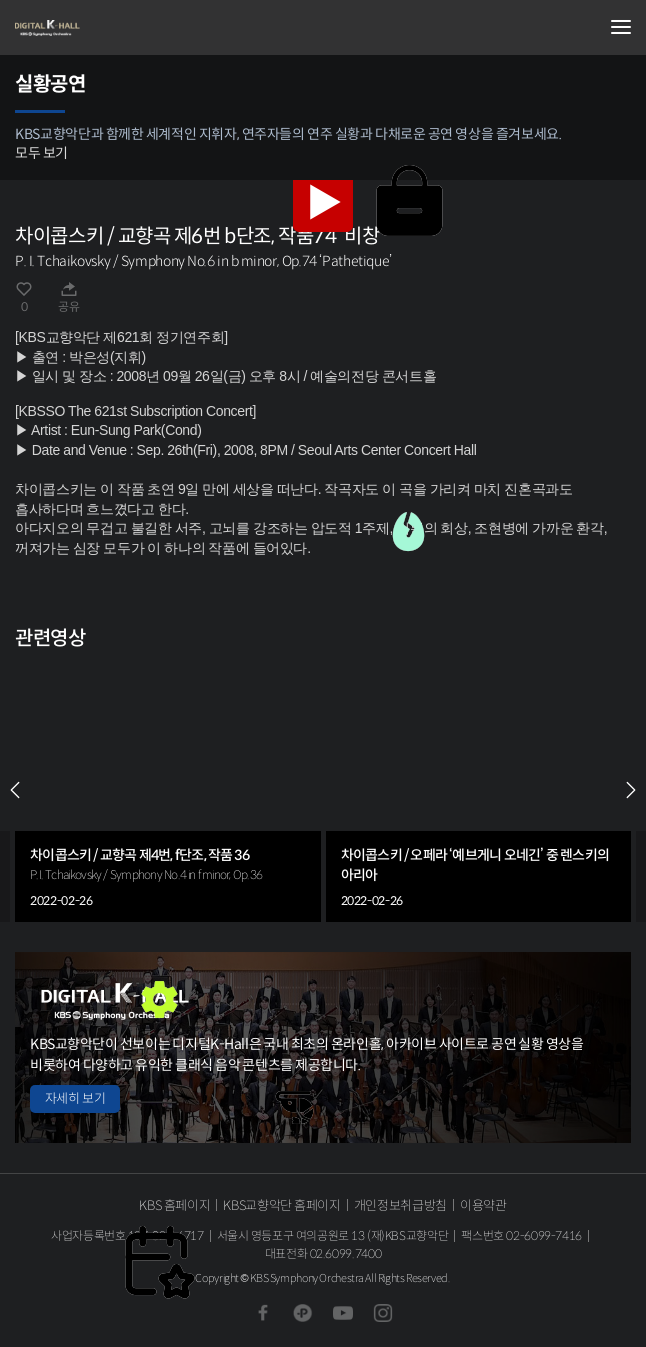 The height and width of the screenshot is (1347, 646). Describe the element at coordinates (159, 999) in the screenshot. I see `open settings menu` at that location.